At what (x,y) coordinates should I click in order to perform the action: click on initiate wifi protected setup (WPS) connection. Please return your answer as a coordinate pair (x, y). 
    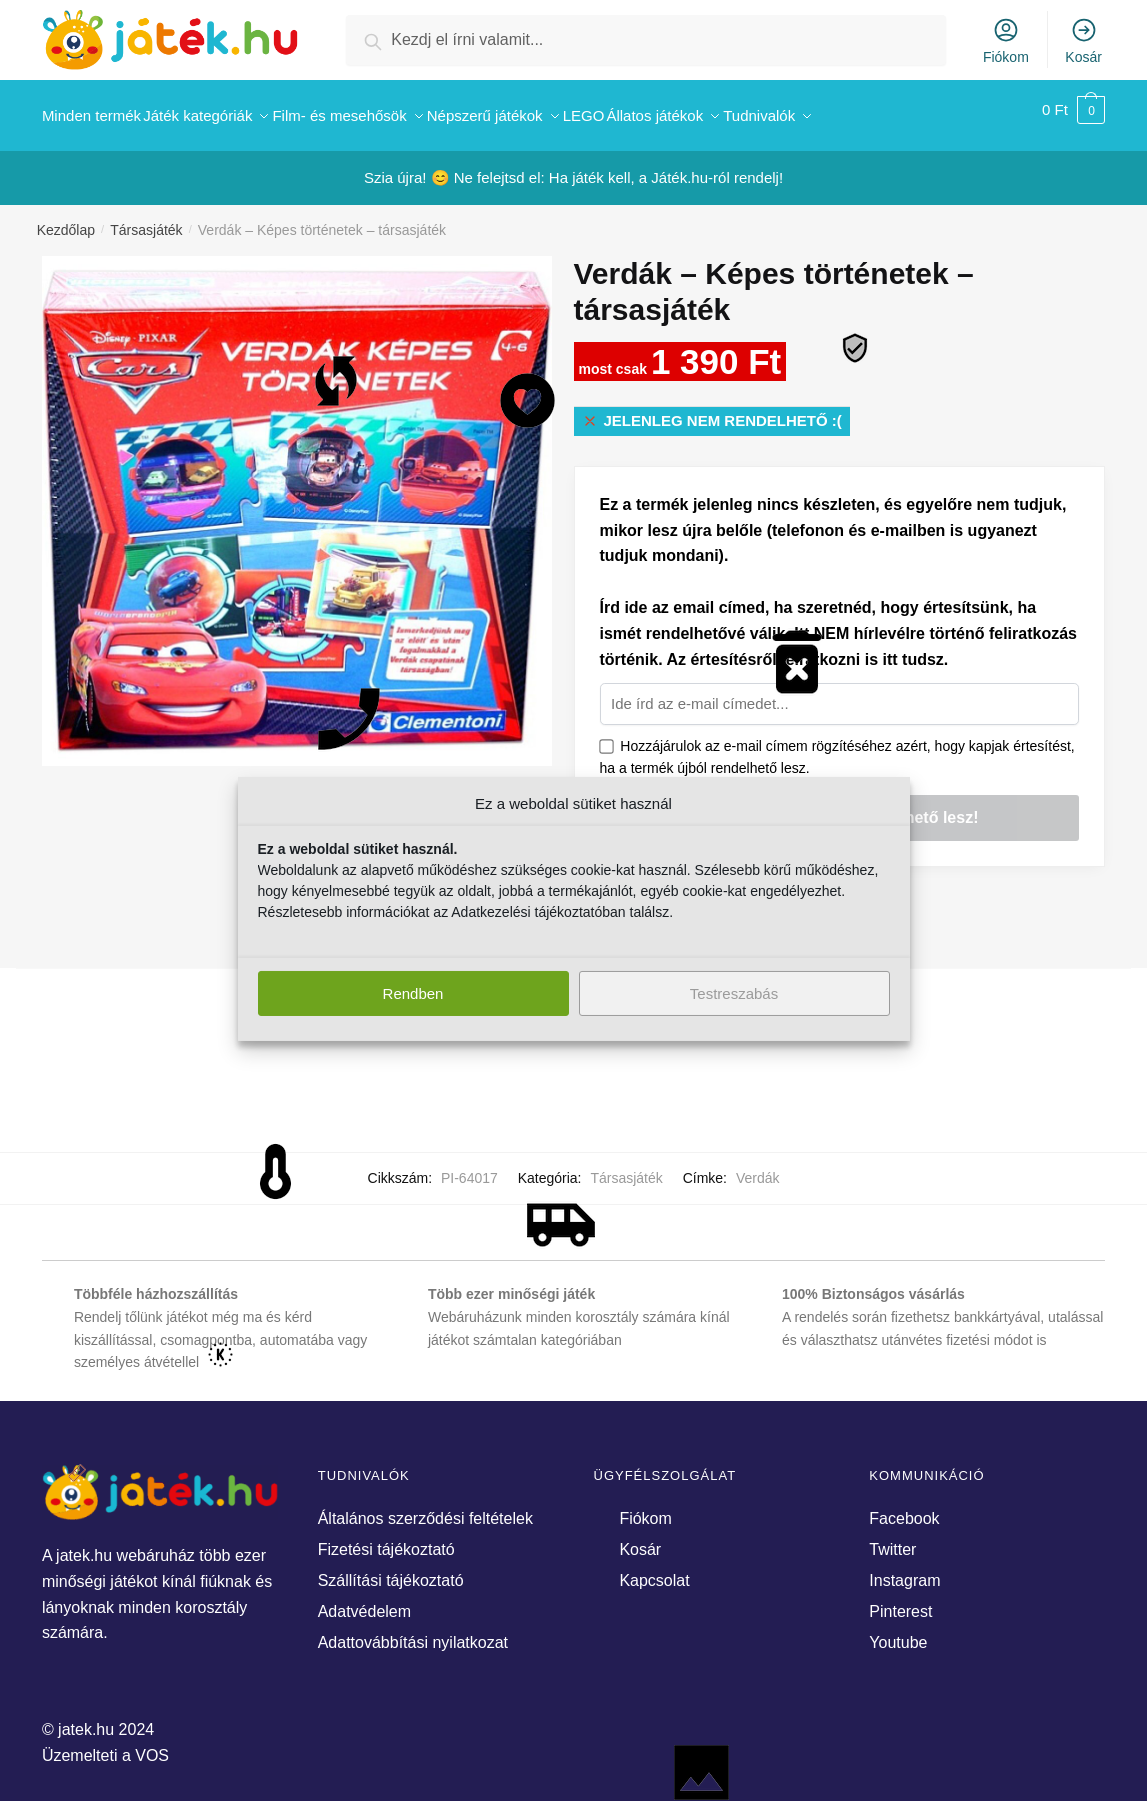
    Looking at the image, I should click on (336, 381).